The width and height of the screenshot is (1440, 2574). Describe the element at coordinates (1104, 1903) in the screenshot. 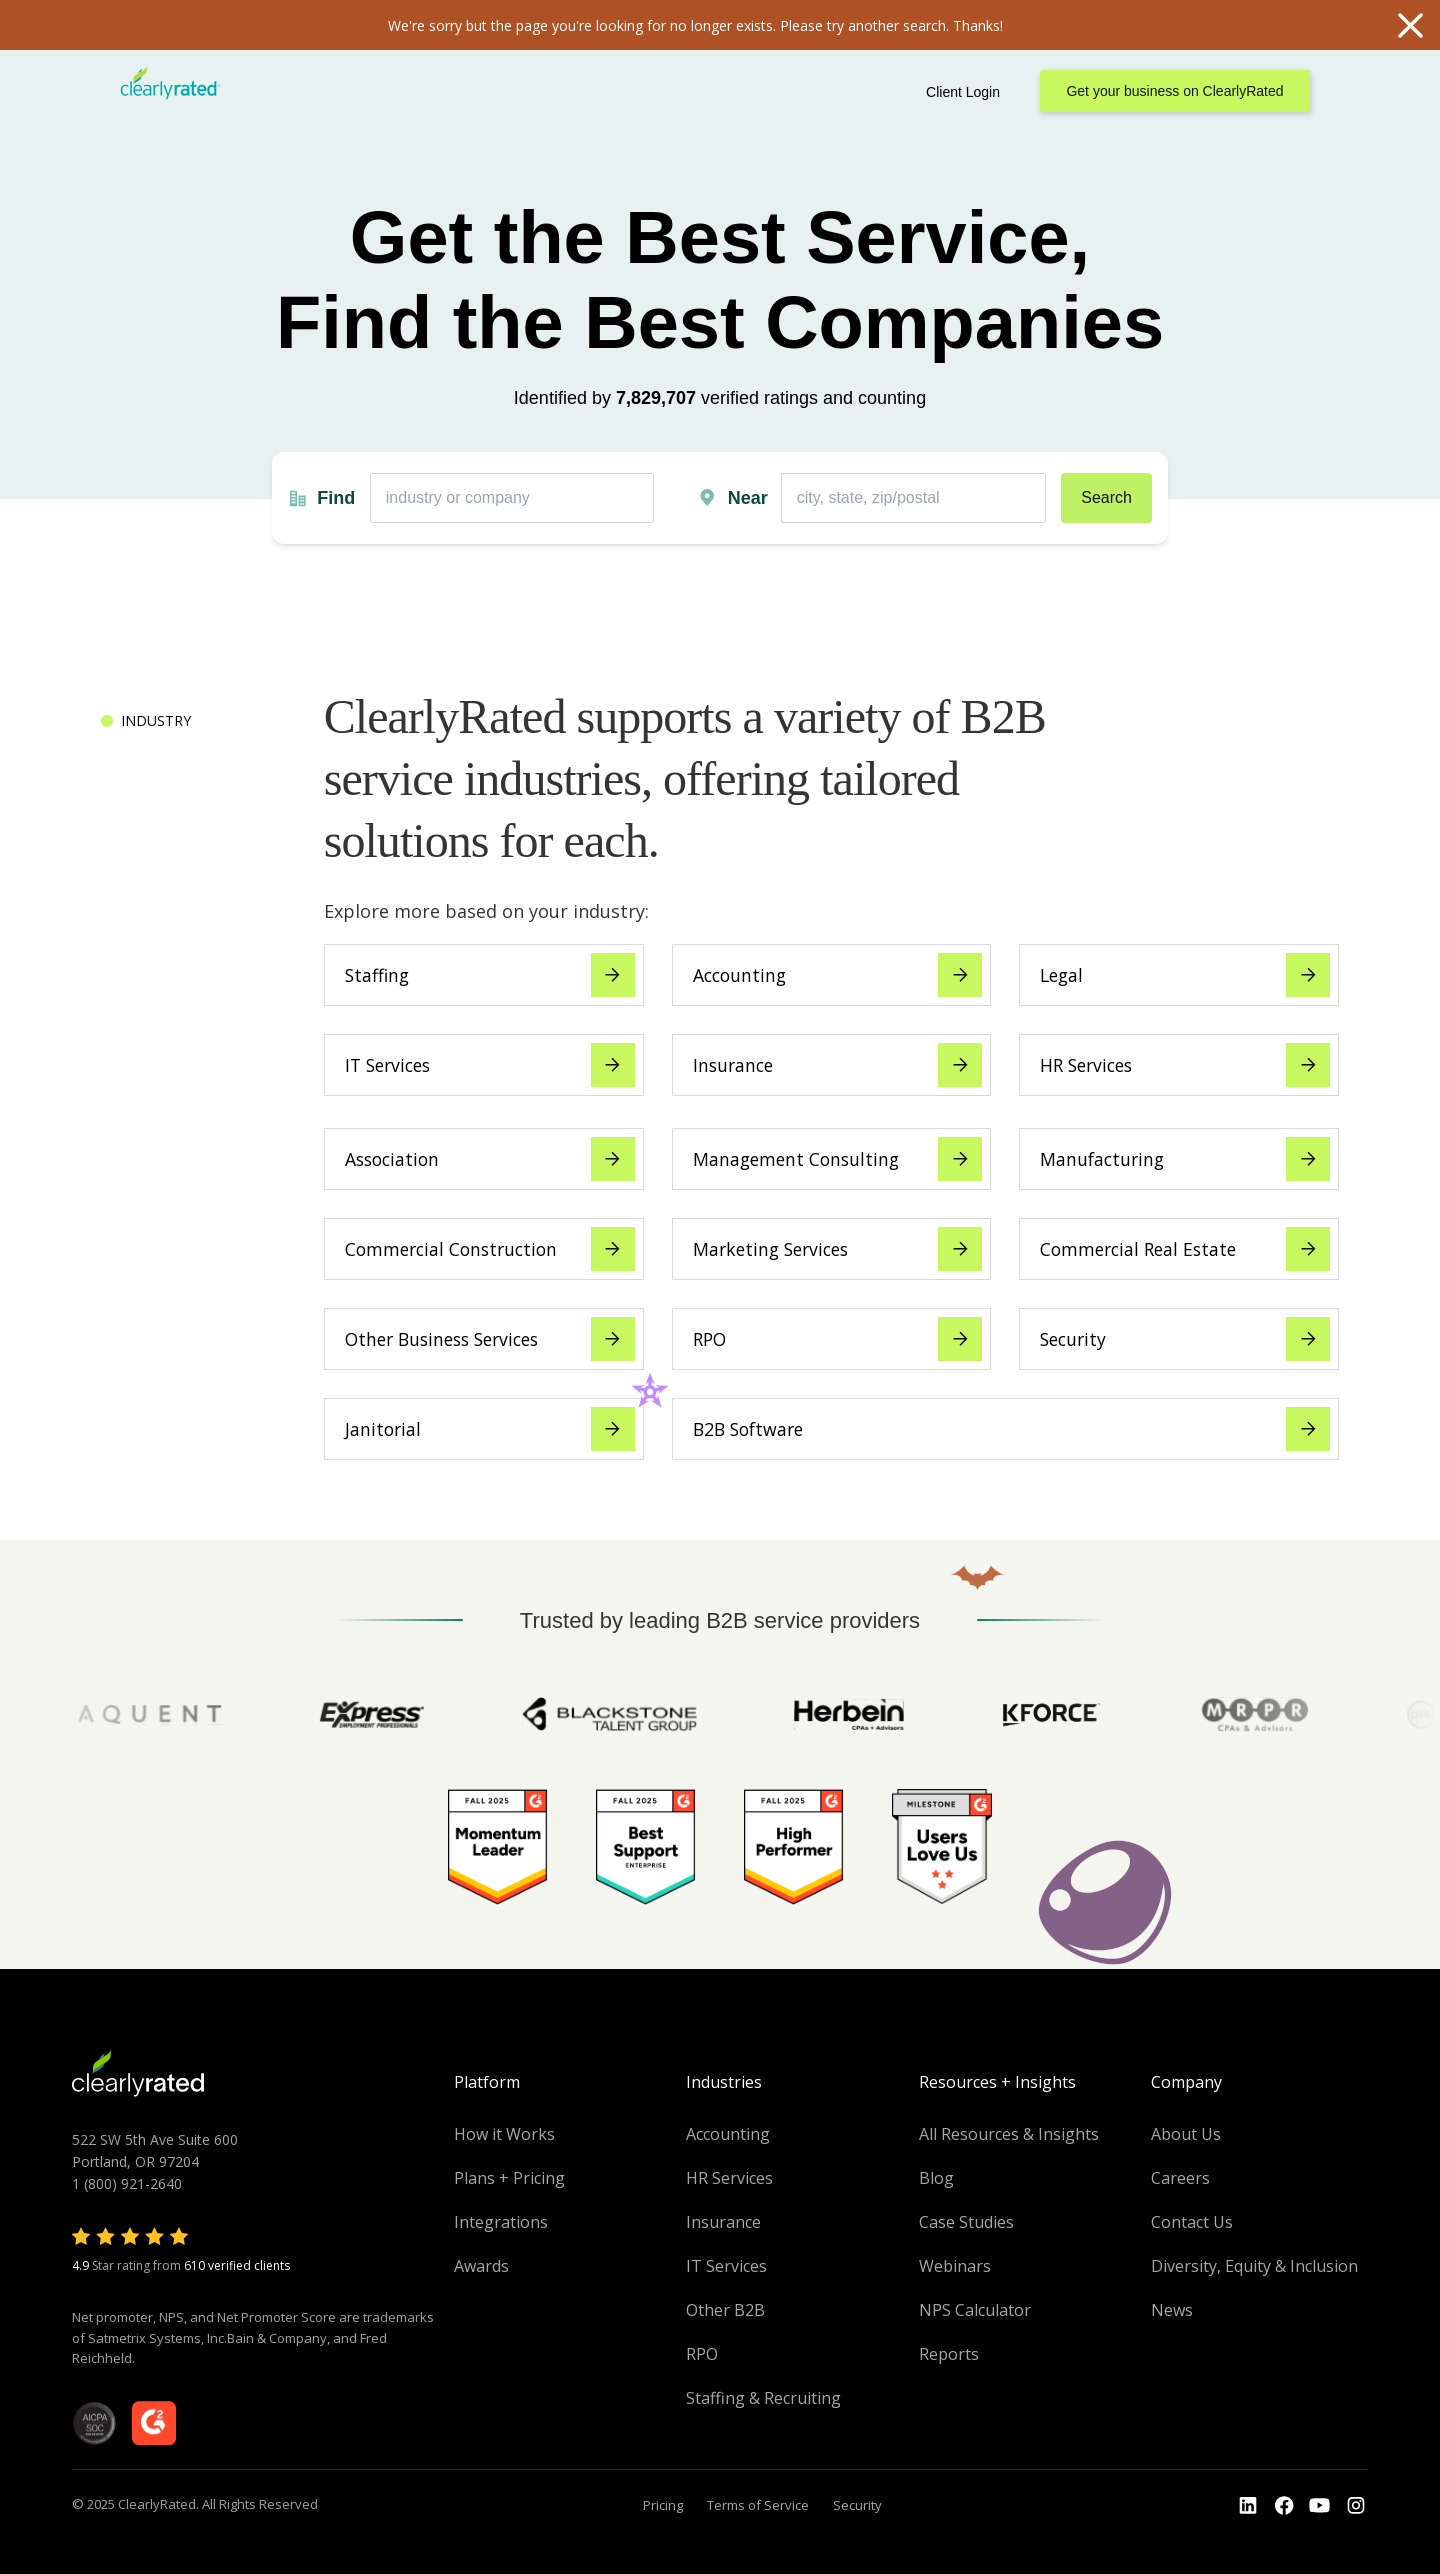

I see `hatch or incubate a creature in gameplay` at that location.